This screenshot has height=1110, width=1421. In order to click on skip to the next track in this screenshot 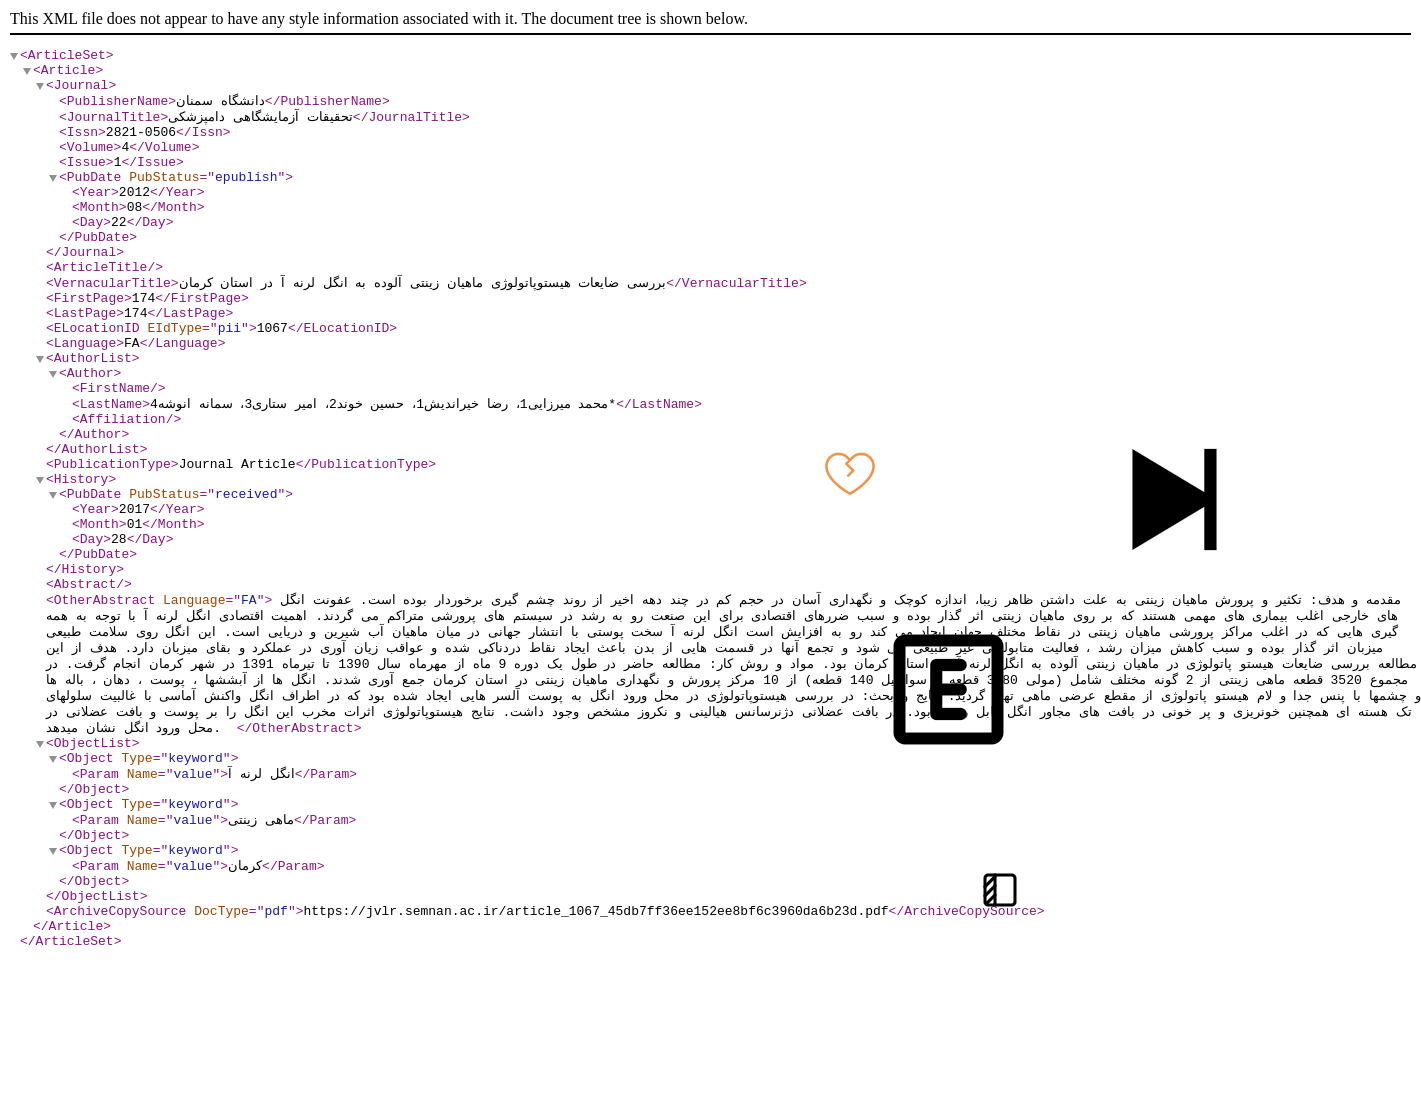, I will do `click(1174, 499)`.